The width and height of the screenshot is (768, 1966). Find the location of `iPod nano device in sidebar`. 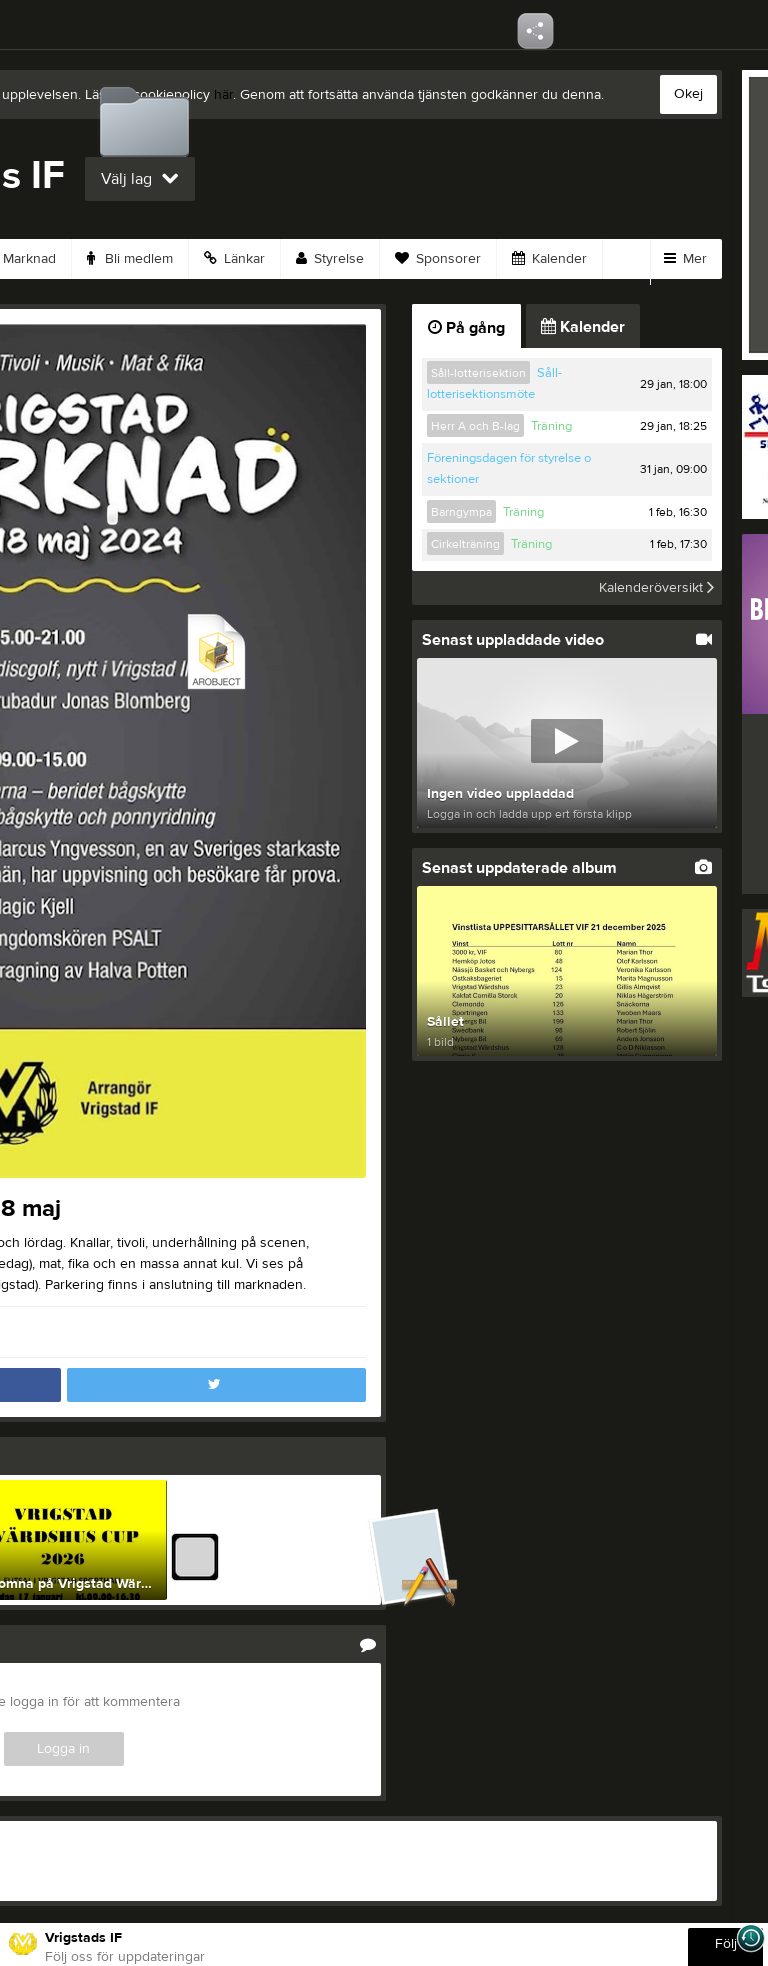

iPod nano device in sidebar is located at coordinates (195, 1557).